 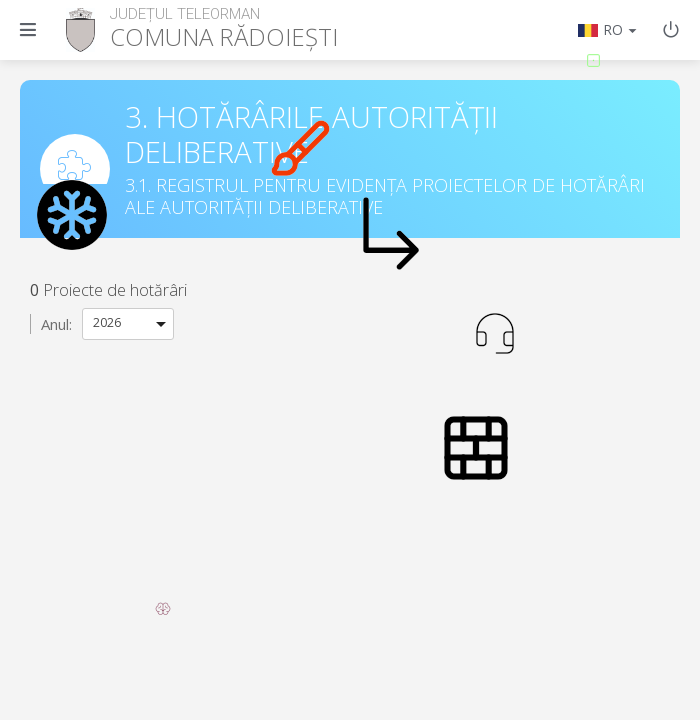 I want to click on indicates a random selection or dice roll result of one, so click(x=593, y=60).